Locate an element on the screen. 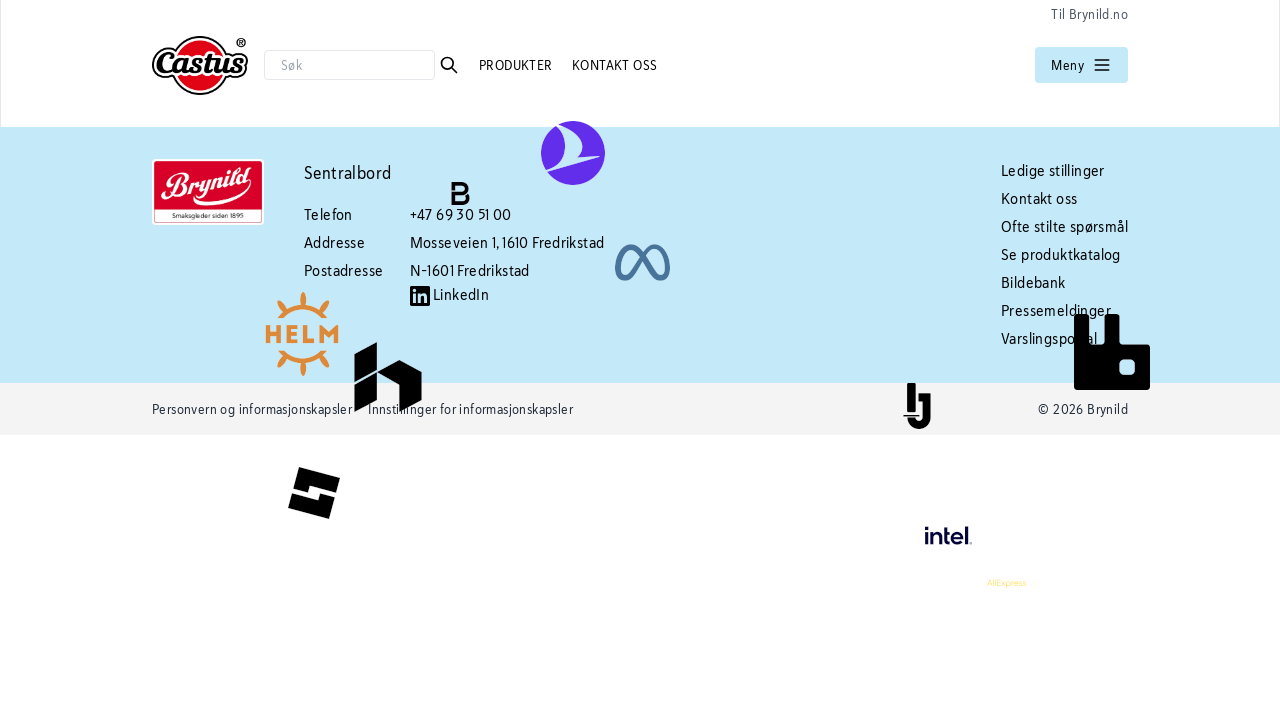 The width and height of the screenshot is (1280, 720). open Roblox Studio is located at coordinates (314, 493).